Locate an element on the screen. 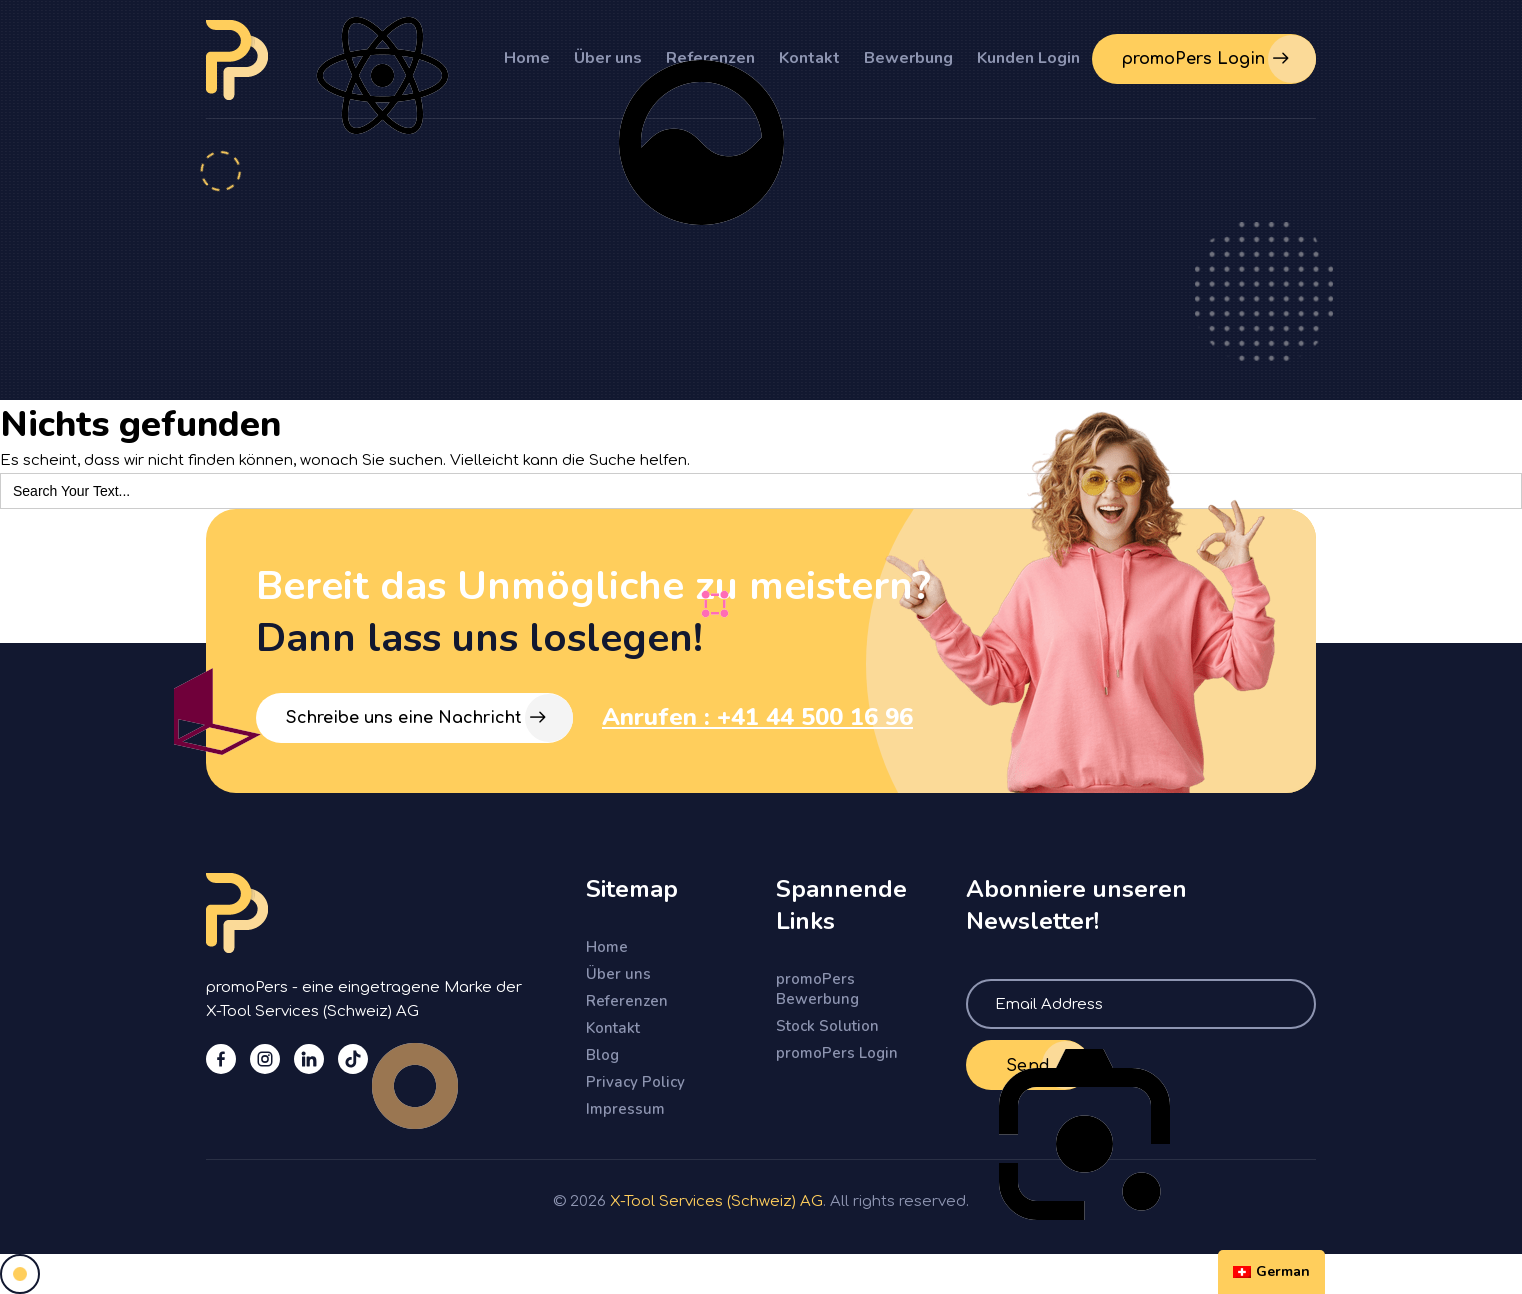 The height and width of the screenshot is (1294, 1522). access shape tools or vector editing is located at coordinates (715, 604).